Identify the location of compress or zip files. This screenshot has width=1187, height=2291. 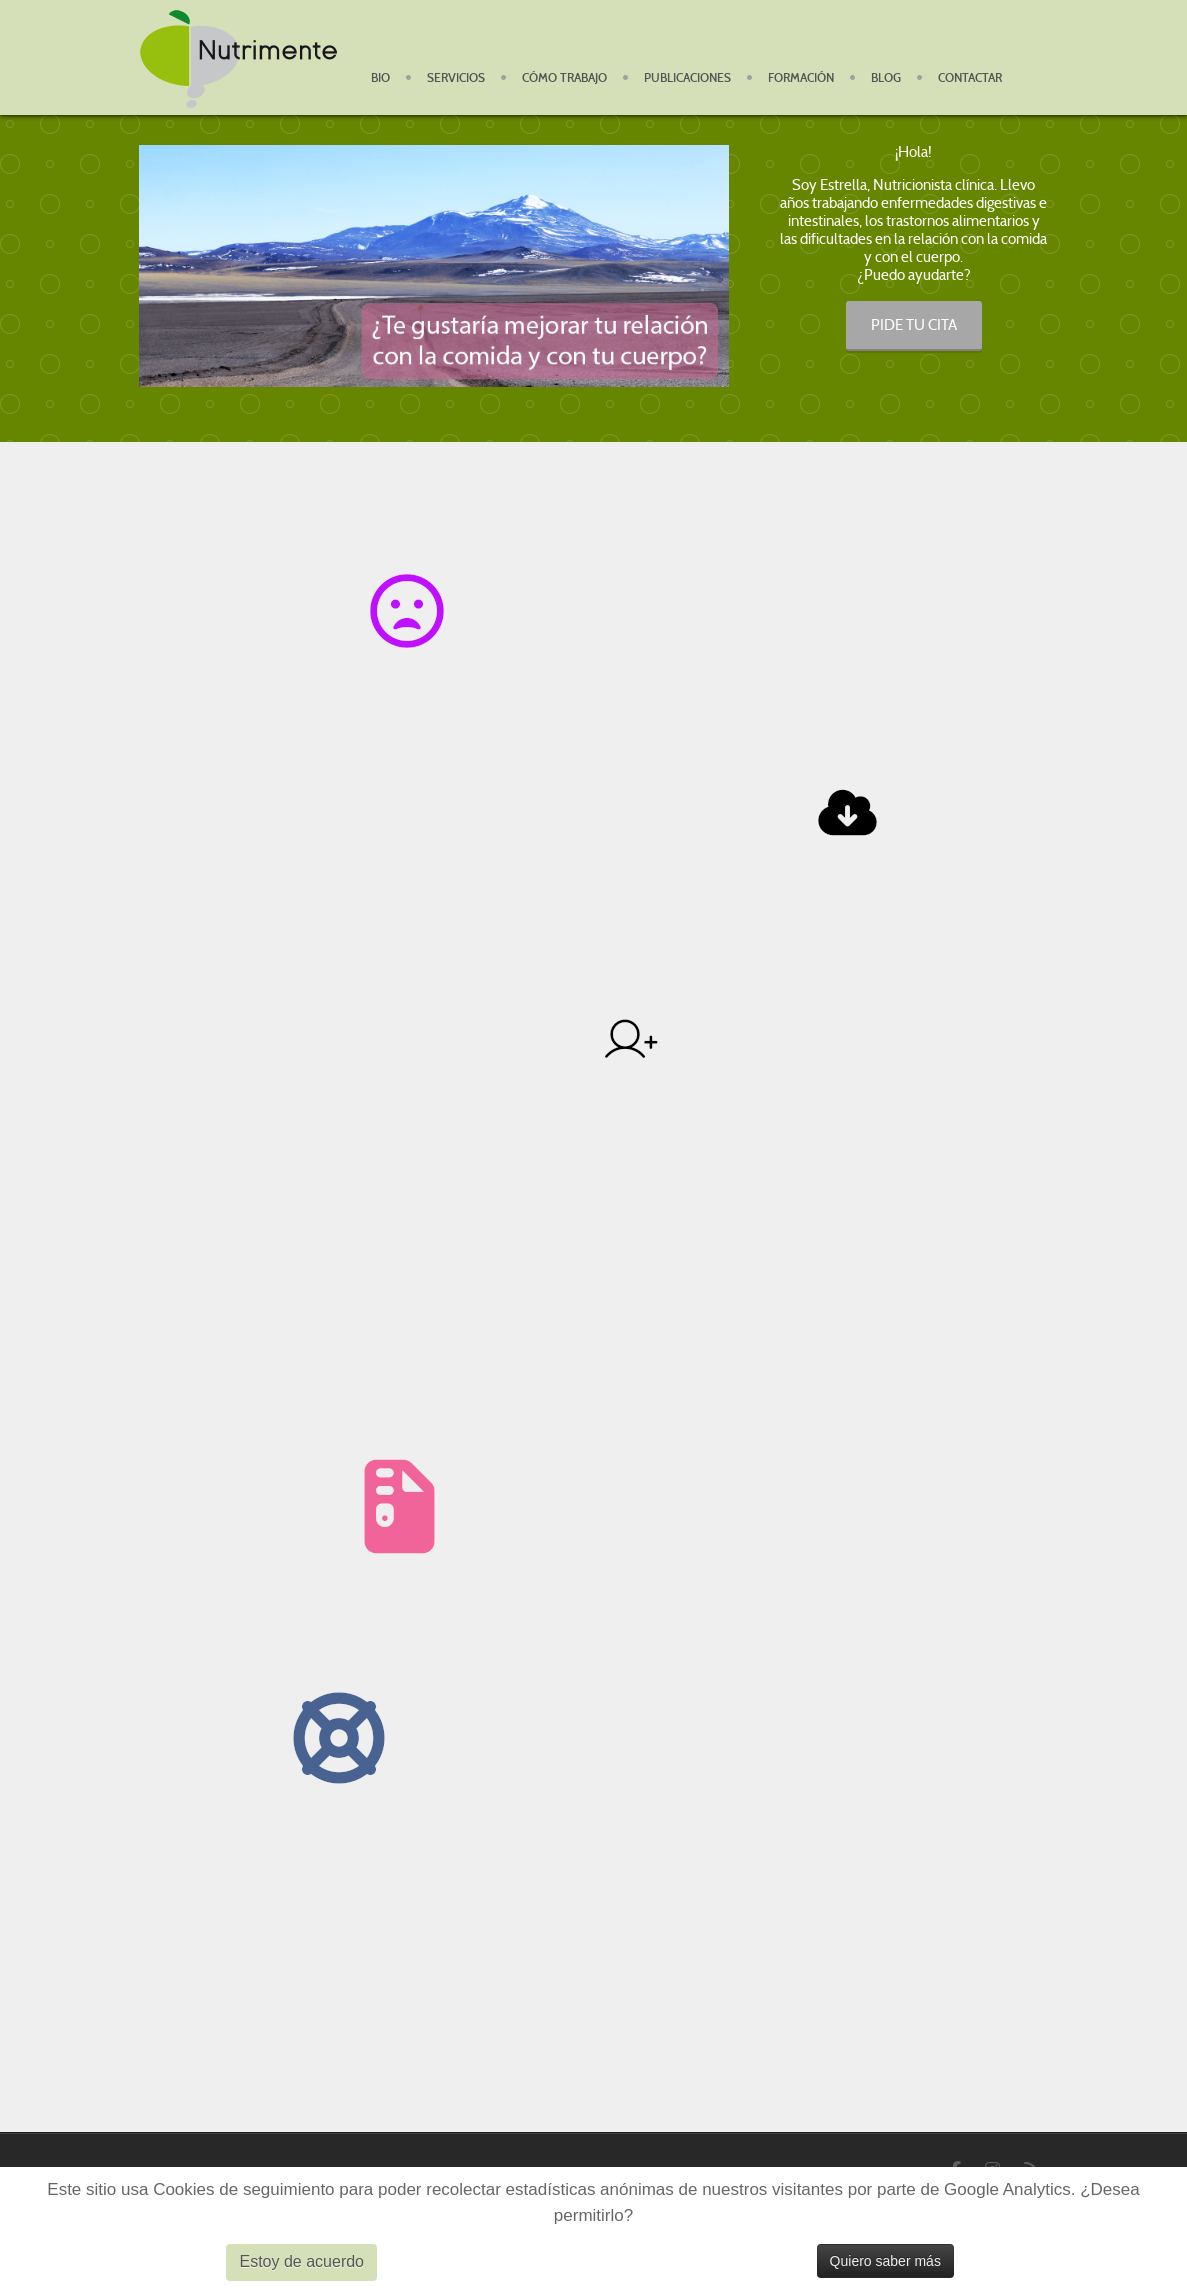
(399, 1506).